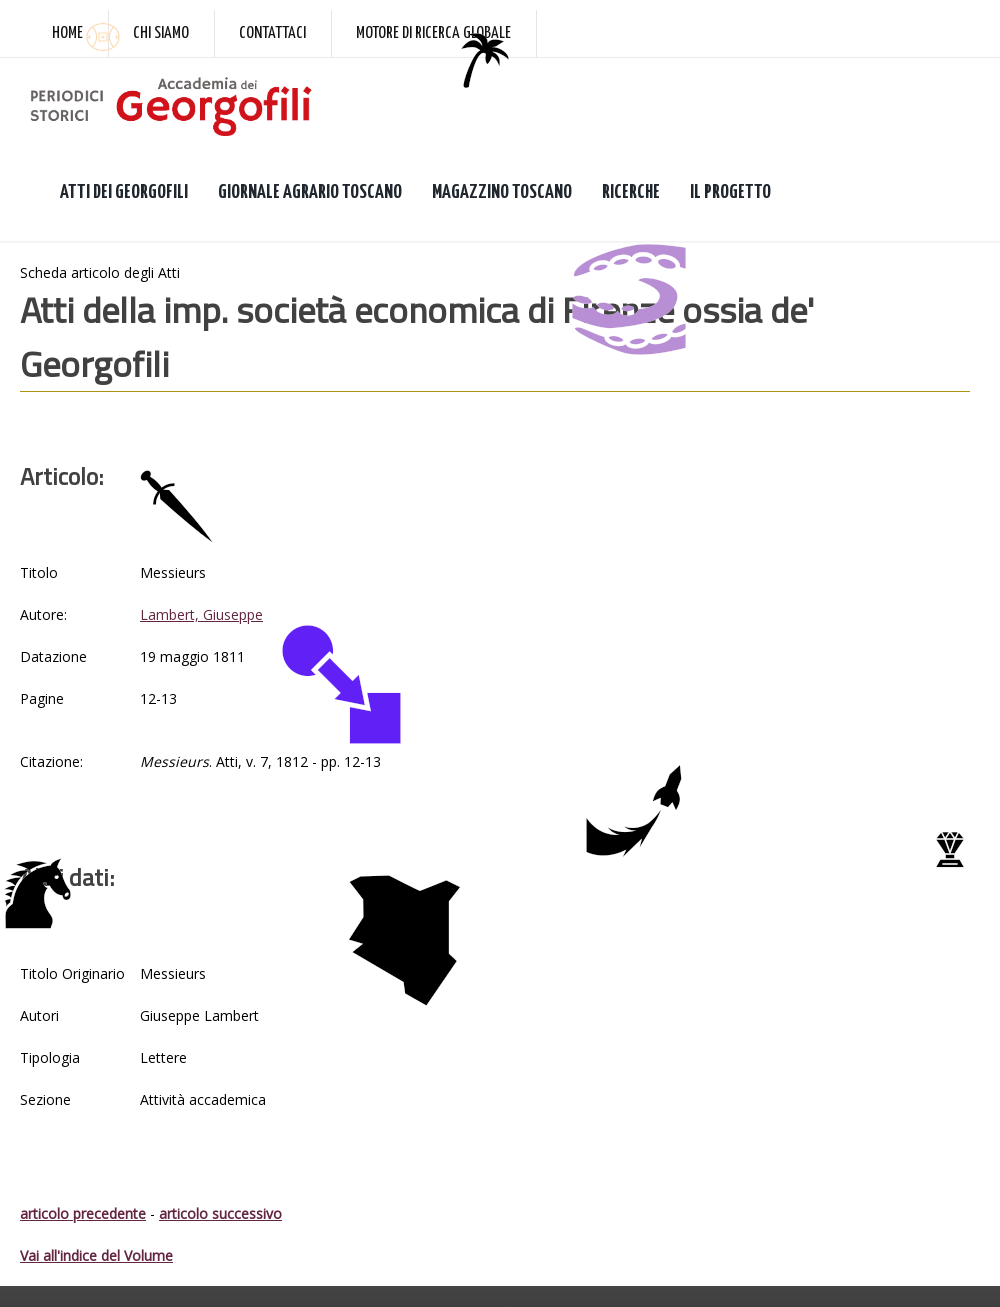 The image size is (1000, 1307). Describe the element at coordinates (629, 300) in the screenshot. I see `indicates a blocked area or monster hazard in gameplay` at that location.